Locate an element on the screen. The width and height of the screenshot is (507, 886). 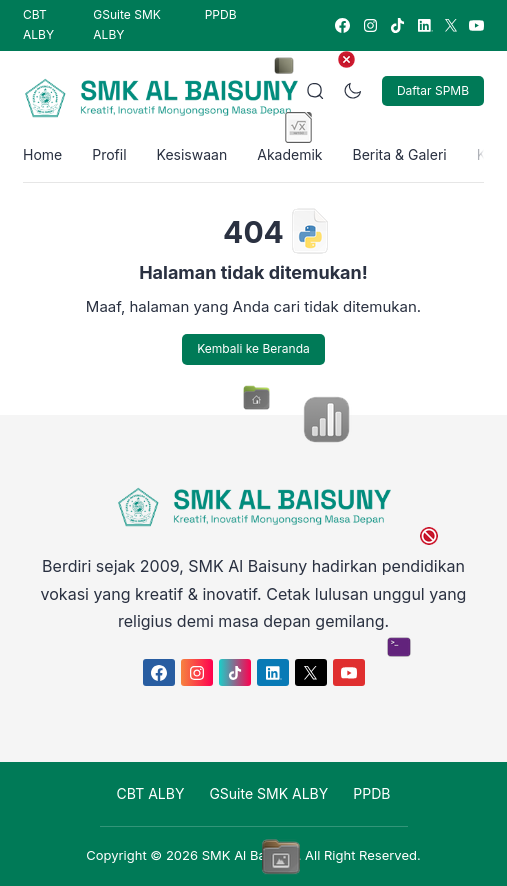
open your pictures folder is located at coordinates (281, 856).